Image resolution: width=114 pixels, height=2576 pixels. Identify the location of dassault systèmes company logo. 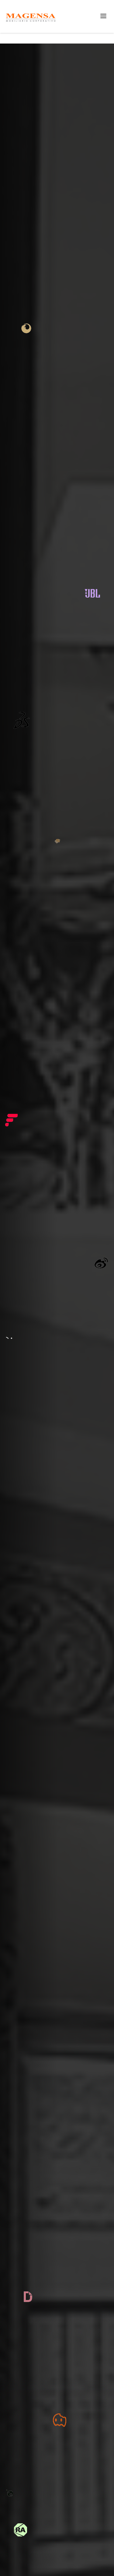
(22, 720).